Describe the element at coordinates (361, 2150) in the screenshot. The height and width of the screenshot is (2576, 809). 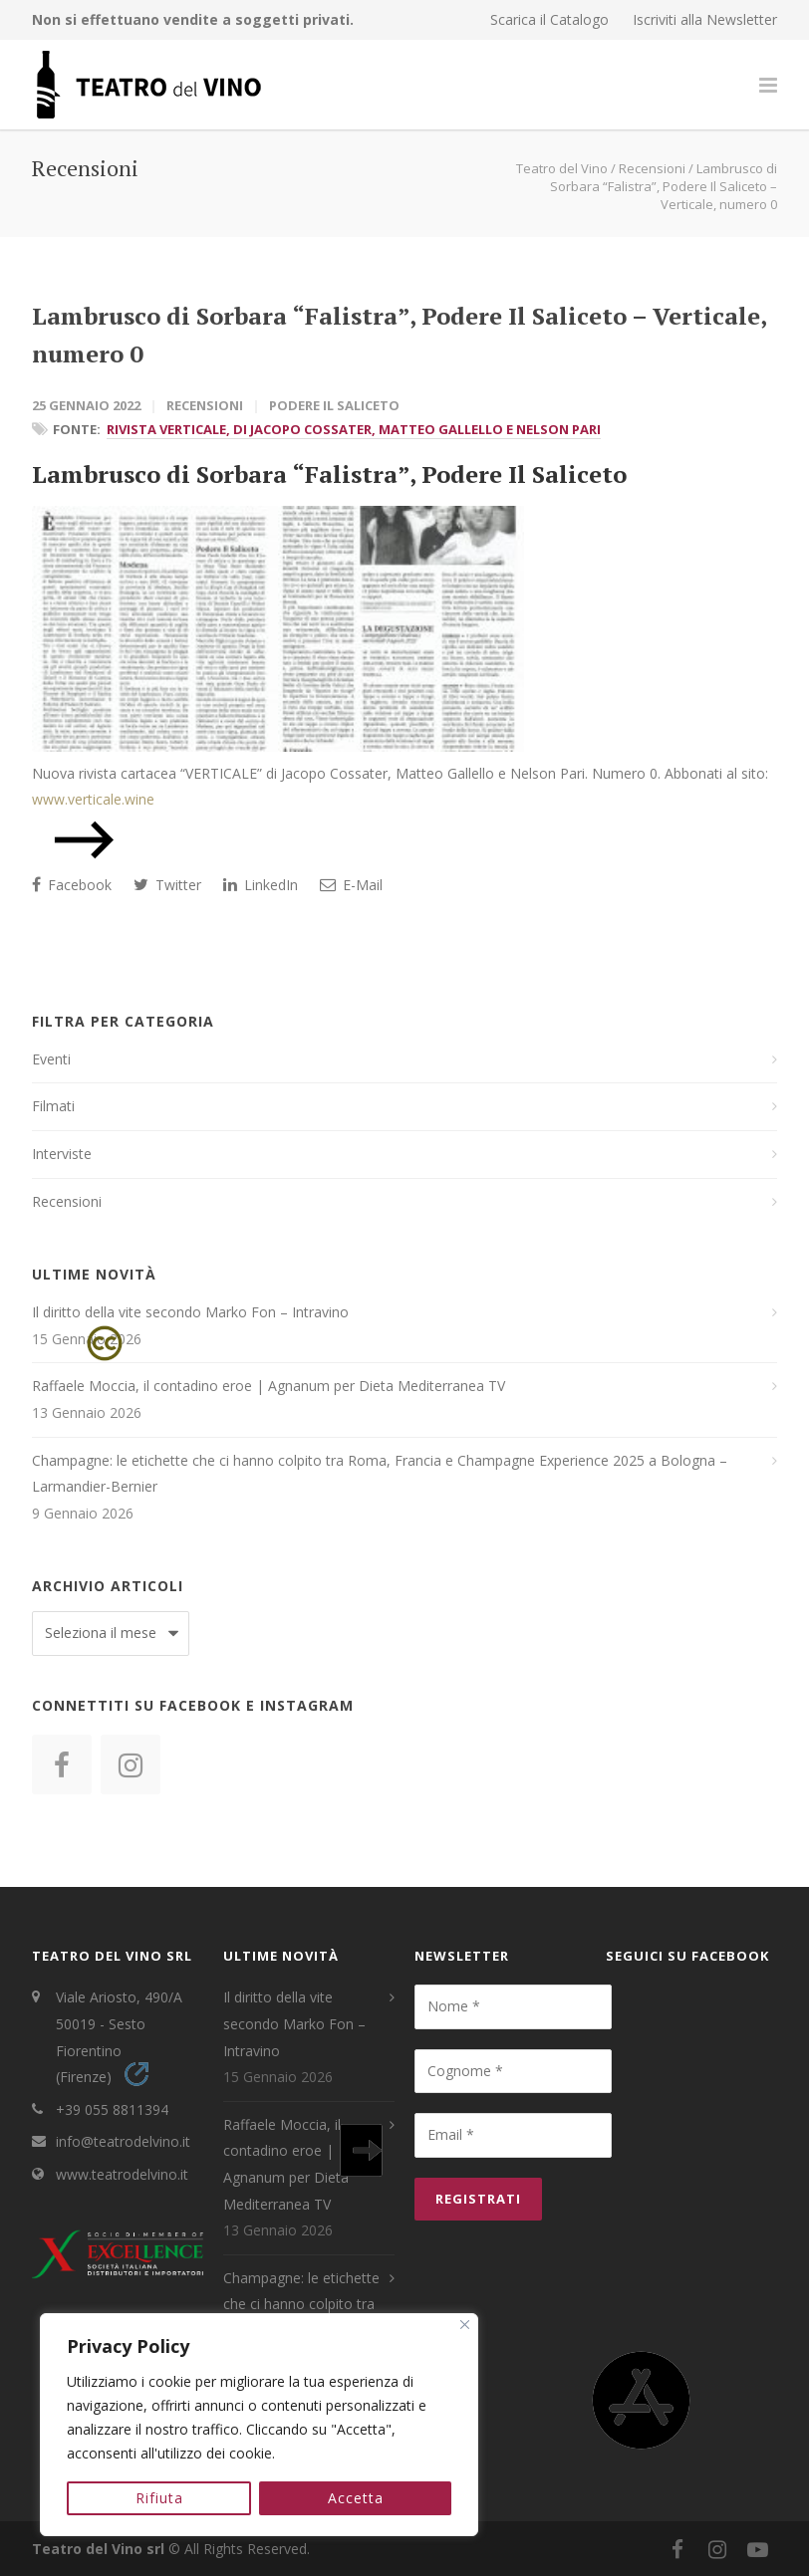
I see `log out of your account` at that location.